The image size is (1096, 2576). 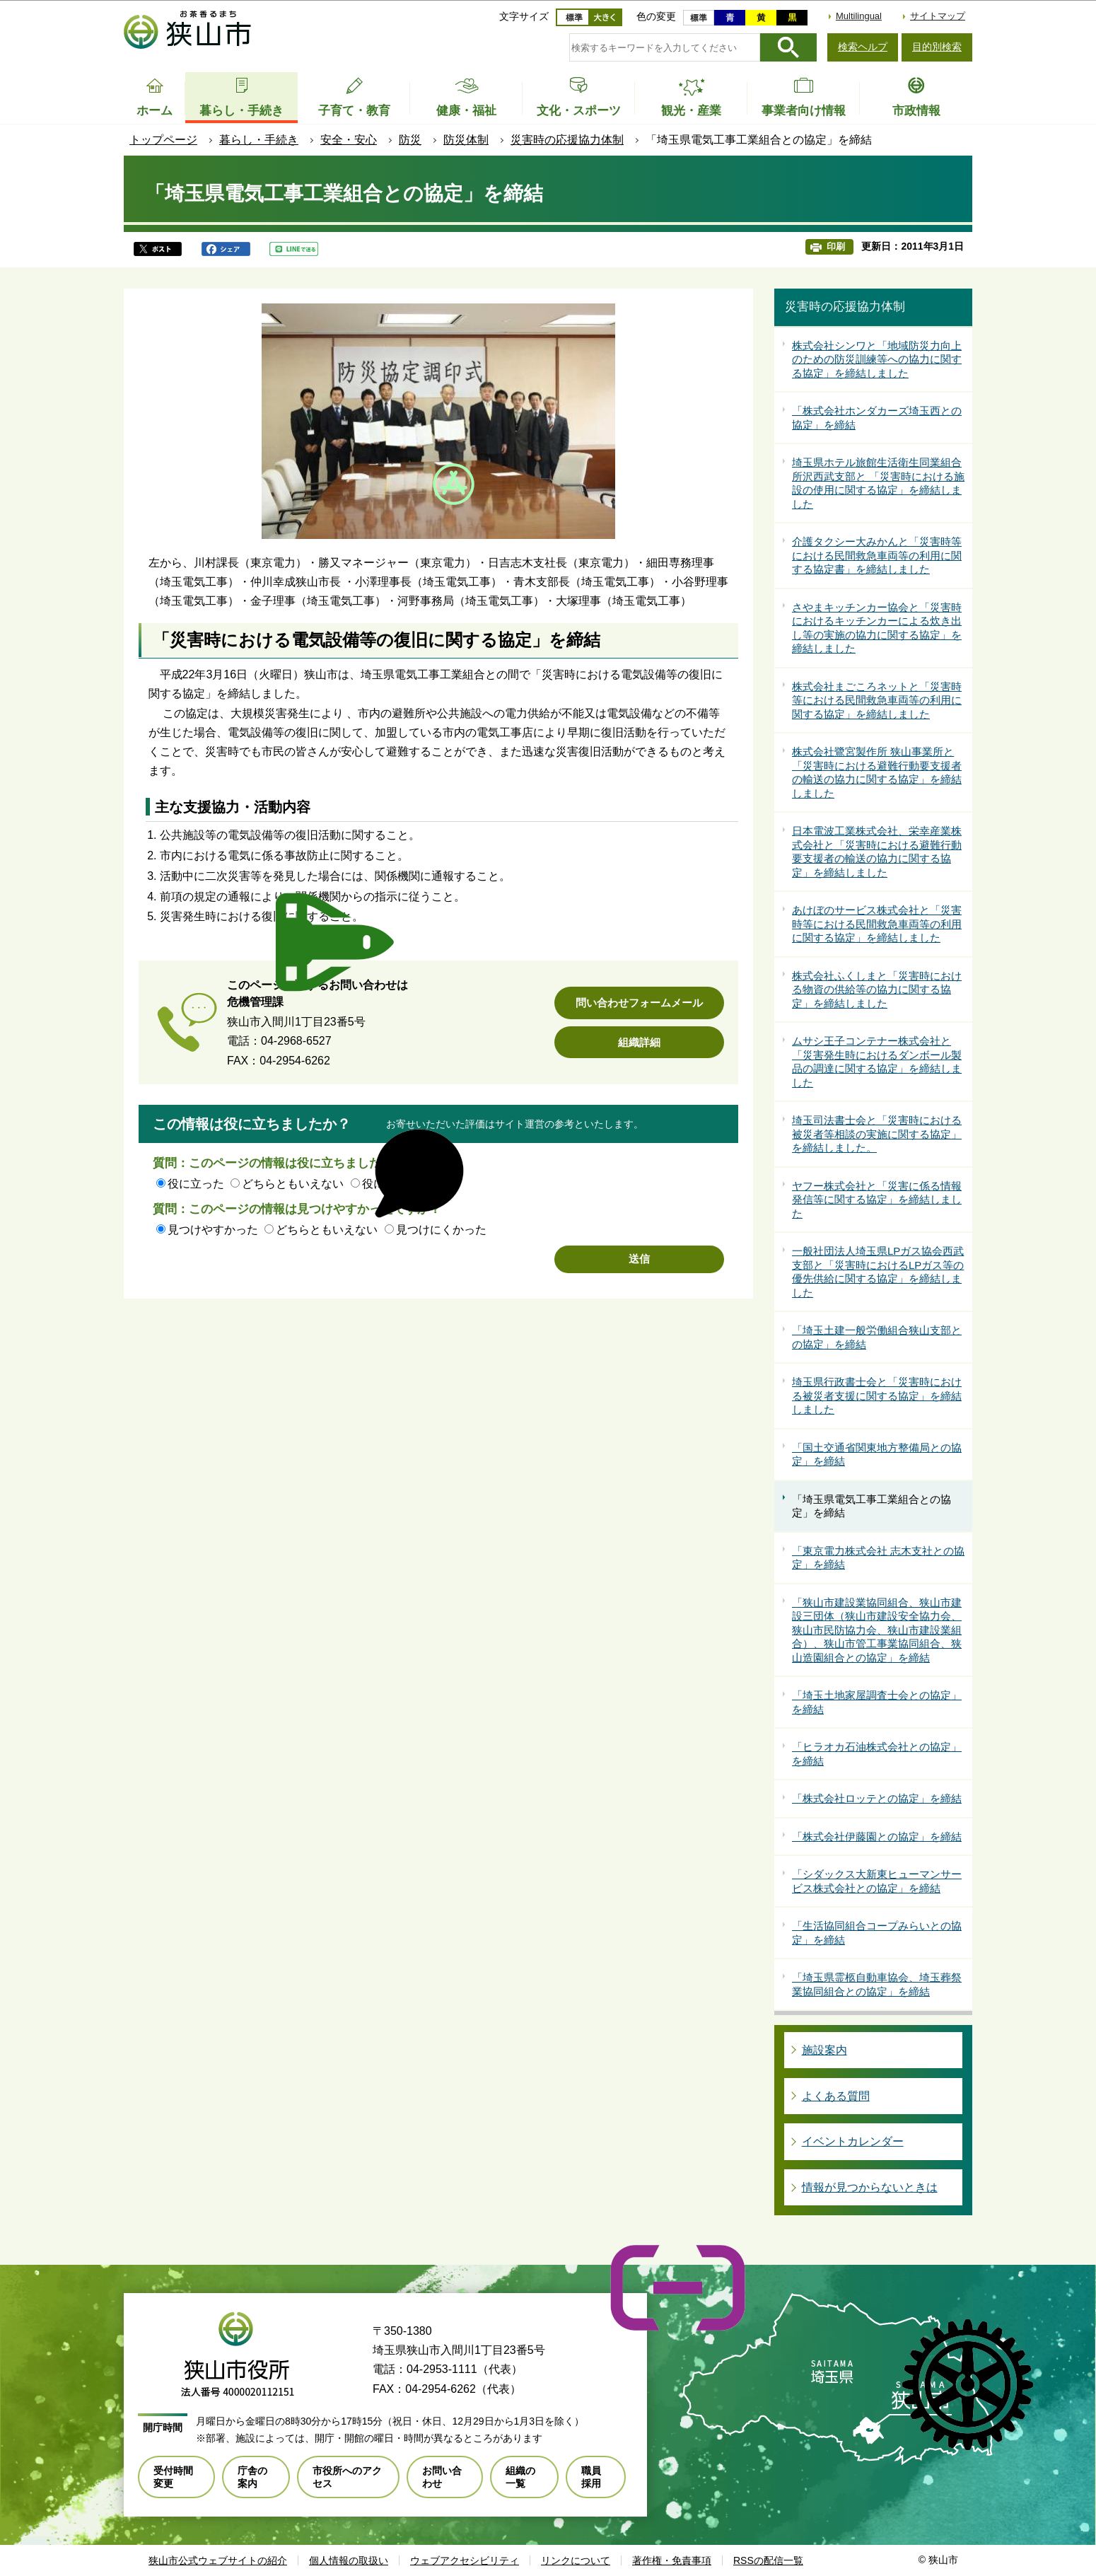 I want to click on open the Apple App Store, so click(x=453, y=484).